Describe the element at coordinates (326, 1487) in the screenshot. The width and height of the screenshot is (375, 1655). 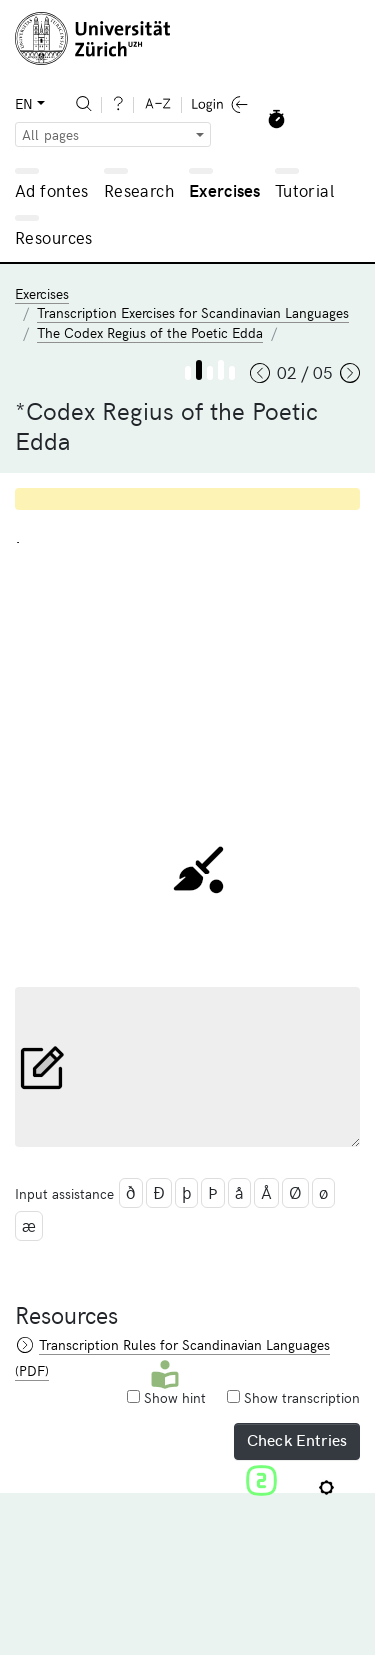
I see `reduce screen brightness` at that location.